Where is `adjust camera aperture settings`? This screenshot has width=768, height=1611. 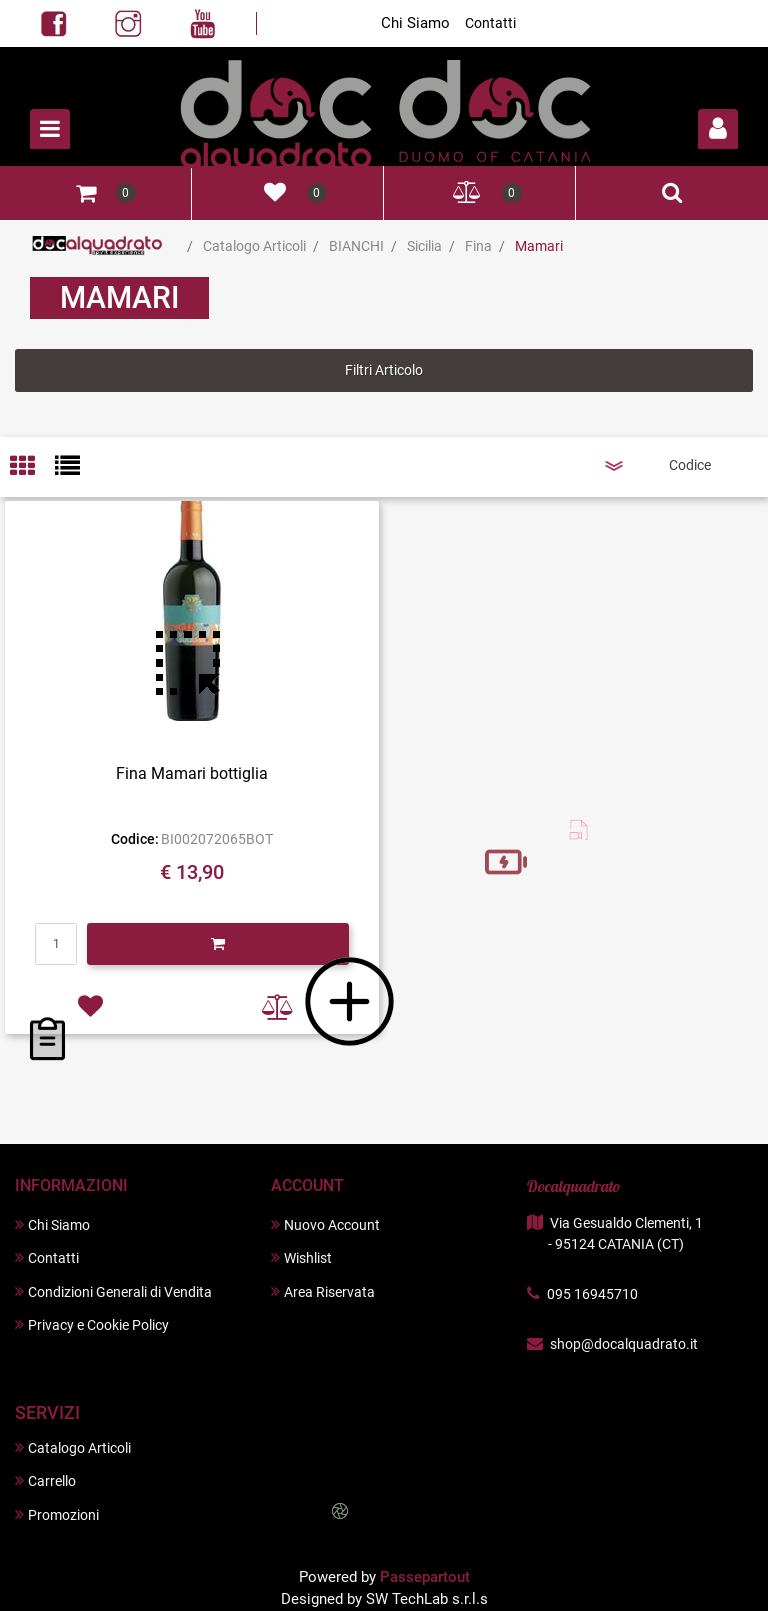 adjust camera aperture settings is located at coordinates (340, 1511).